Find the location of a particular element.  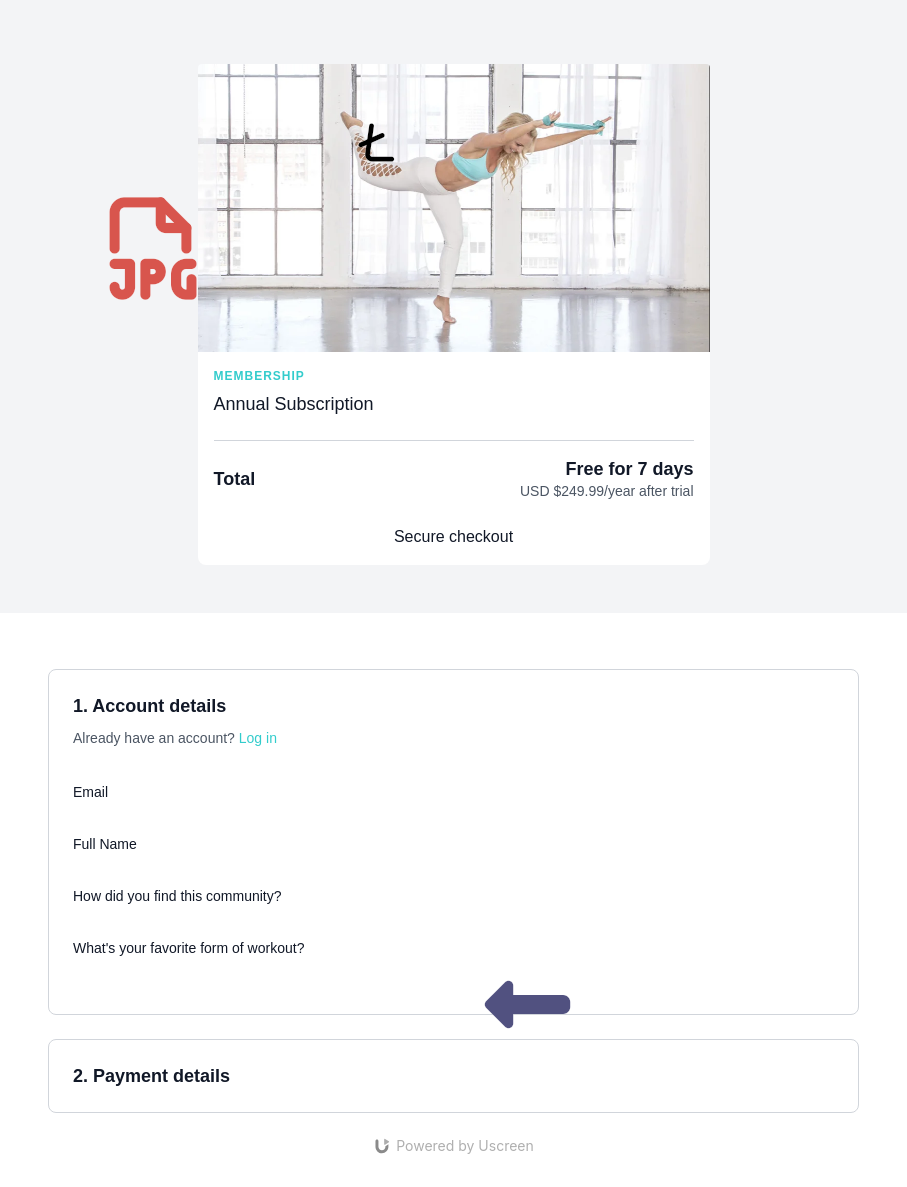

indicates a JPG image file type is located at coordinates (150, 248).